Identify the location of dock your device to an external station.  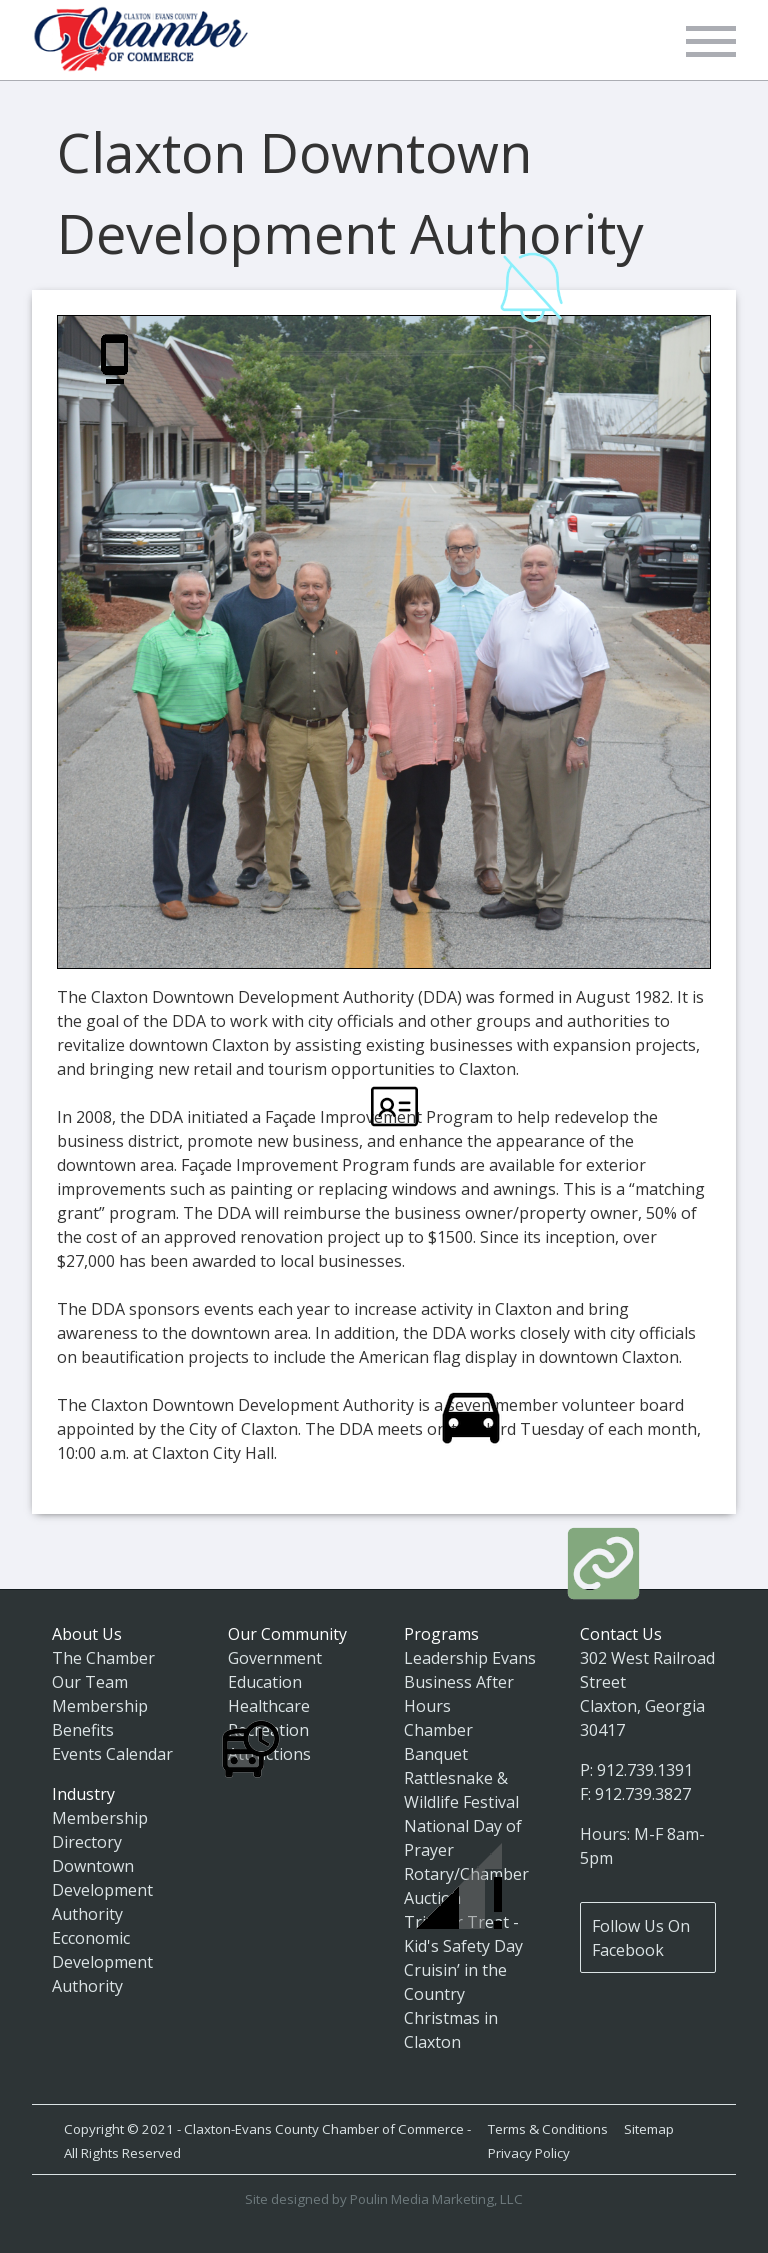
(115, 359).